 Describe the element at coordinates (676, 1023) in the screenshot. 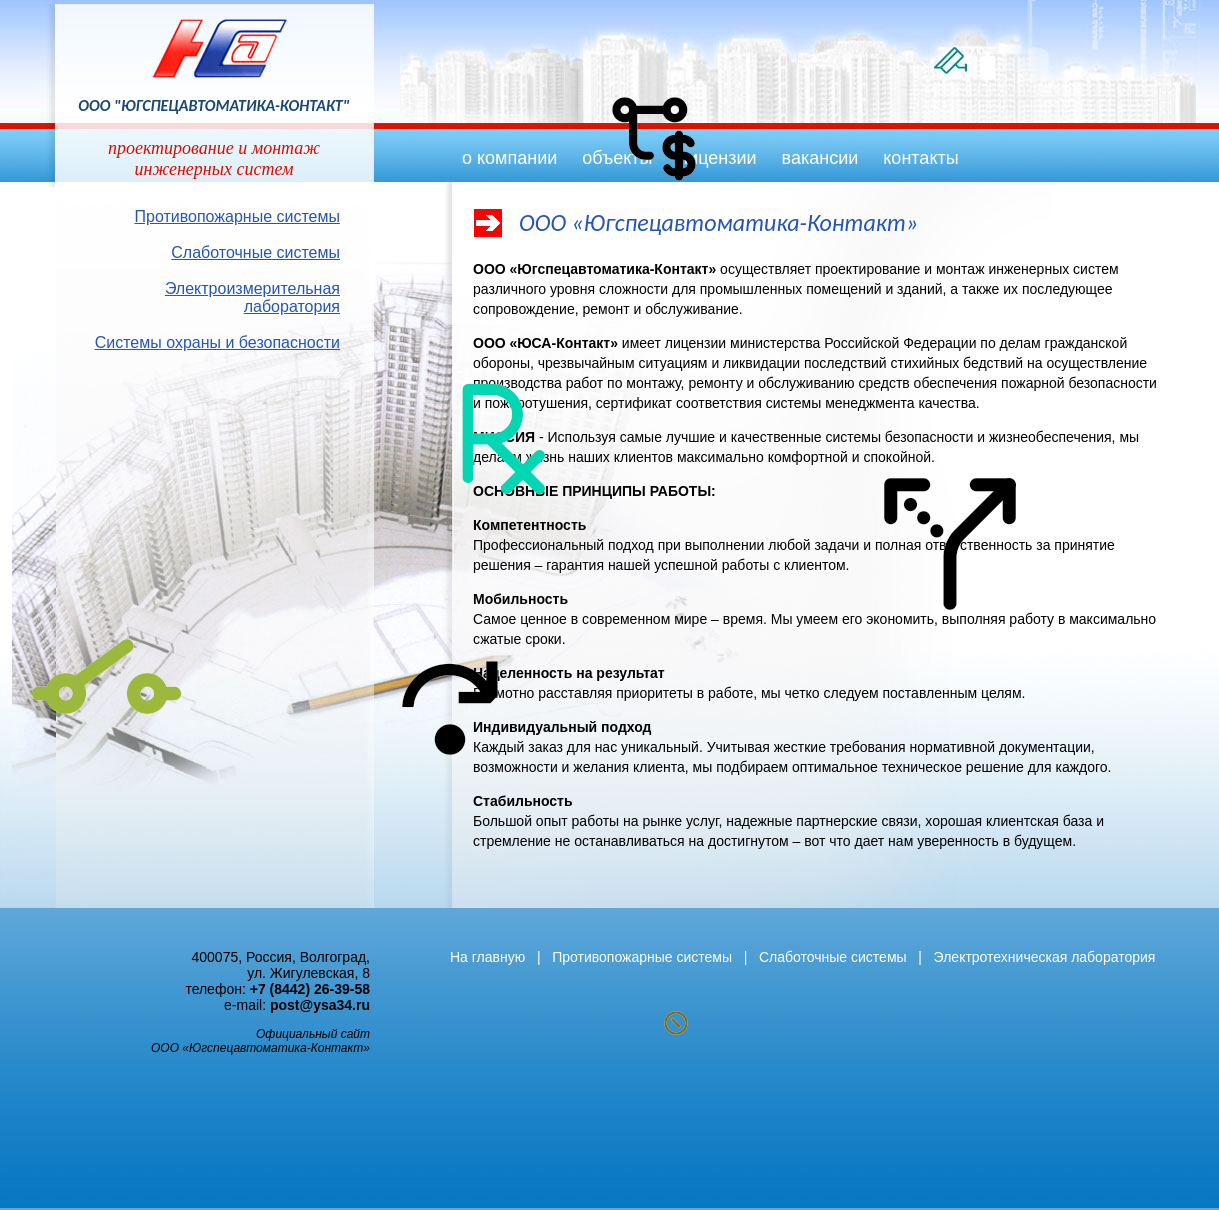

I see `indicates a forbidden or prohibited action` at that location.